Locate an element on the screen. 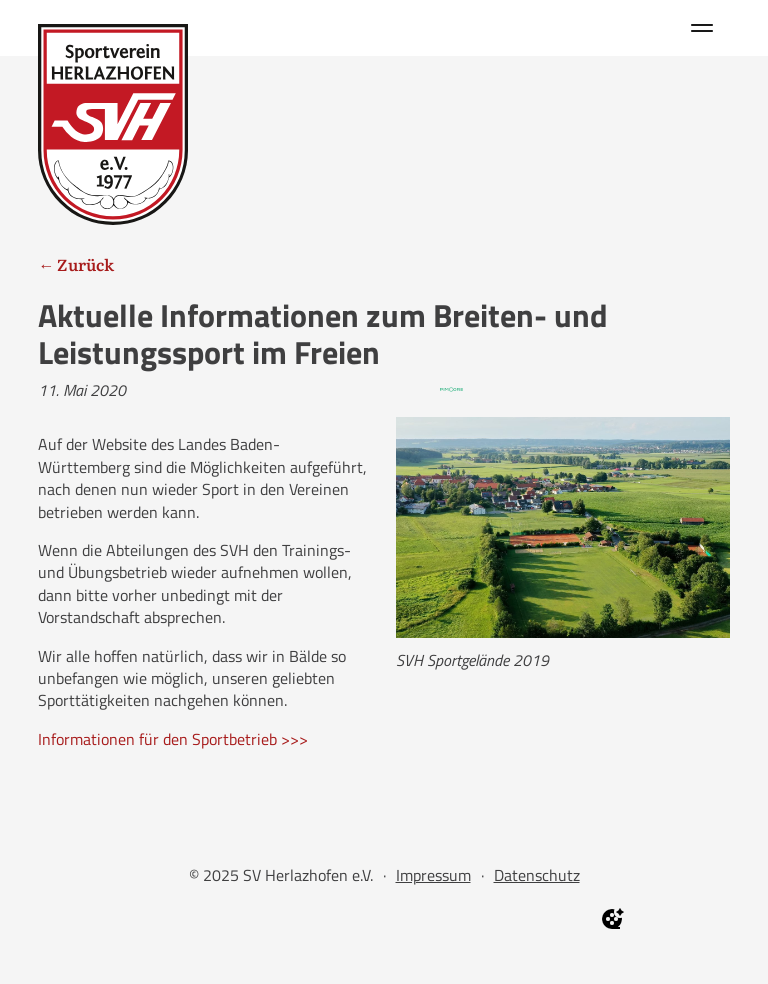 Image resolution: width=768 pixels, height=984 pixels. pimcore platform logo is located at coordinates (451, 389).